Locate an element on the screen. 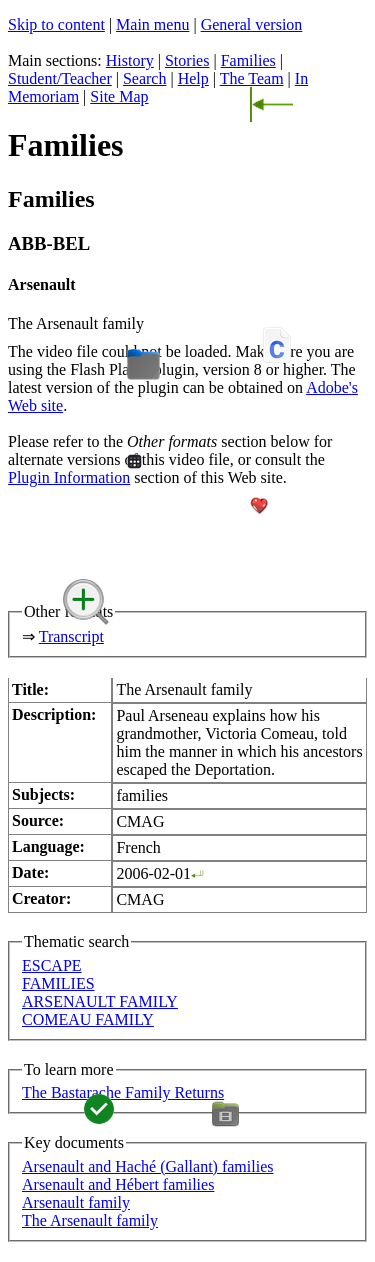 This screenshot has width=375, height=1262. open a folder to view its contents is located at coordinates (143, 364).